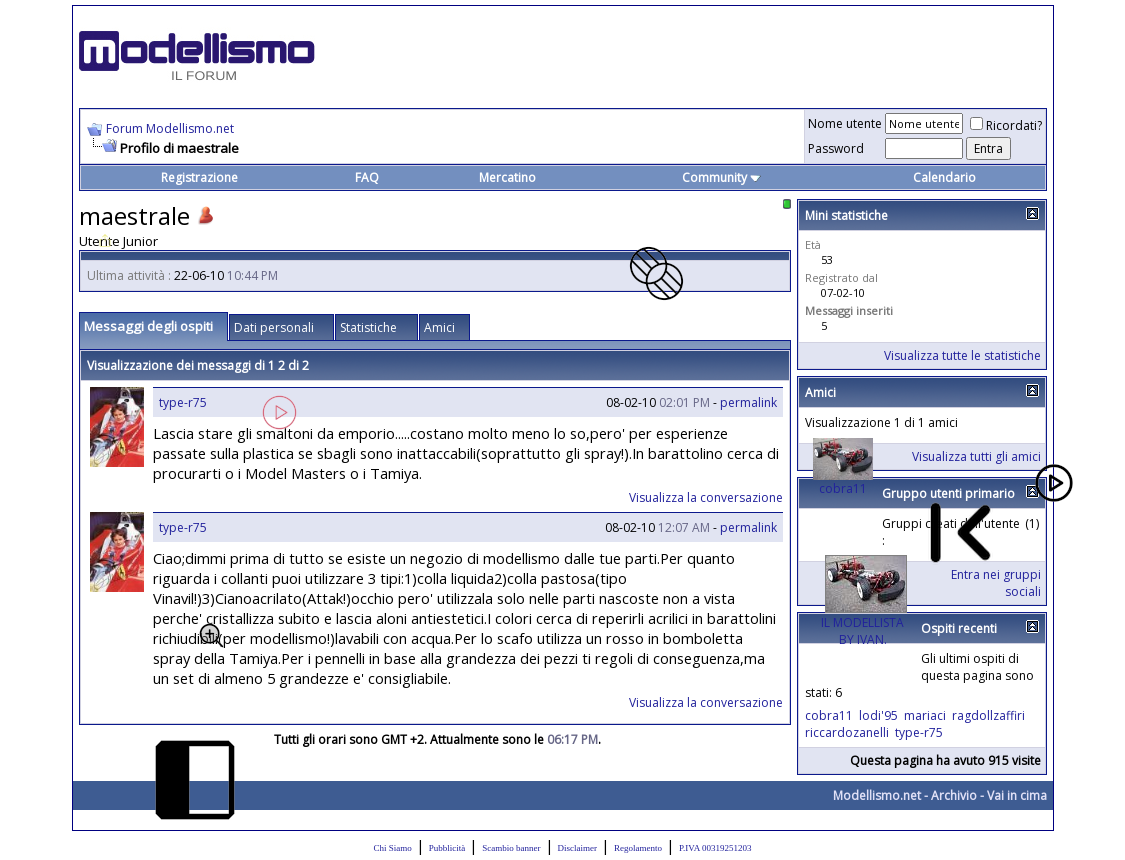 The height and width of the screenshot is (860, 1125). What do you see at coordinates (960, 532) in the screenshot?
I see `go to first page` at bounding box center [960, 532].